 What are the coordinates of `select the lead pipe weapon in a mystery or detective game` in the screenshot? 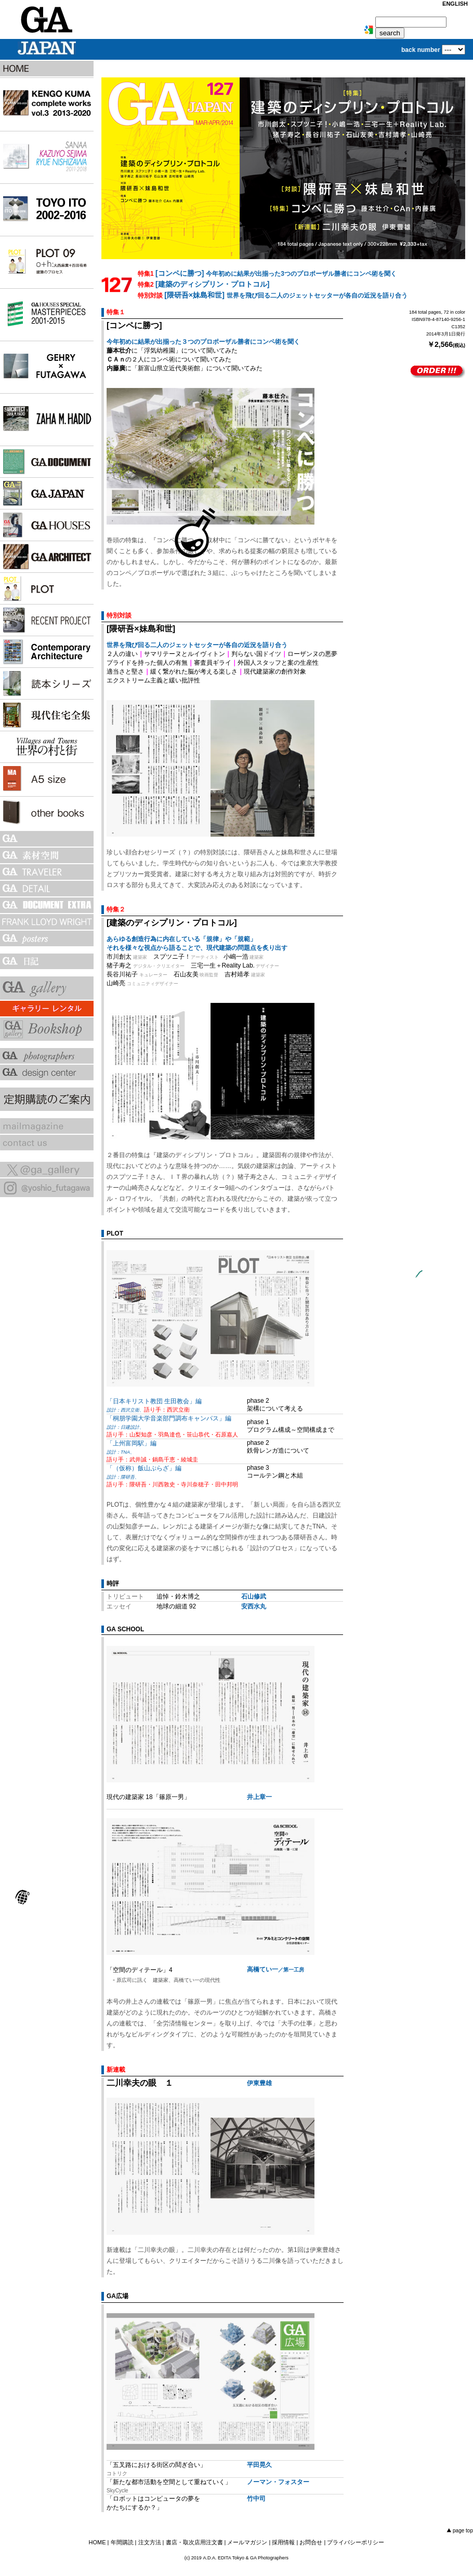 It's located at (419, 1274).